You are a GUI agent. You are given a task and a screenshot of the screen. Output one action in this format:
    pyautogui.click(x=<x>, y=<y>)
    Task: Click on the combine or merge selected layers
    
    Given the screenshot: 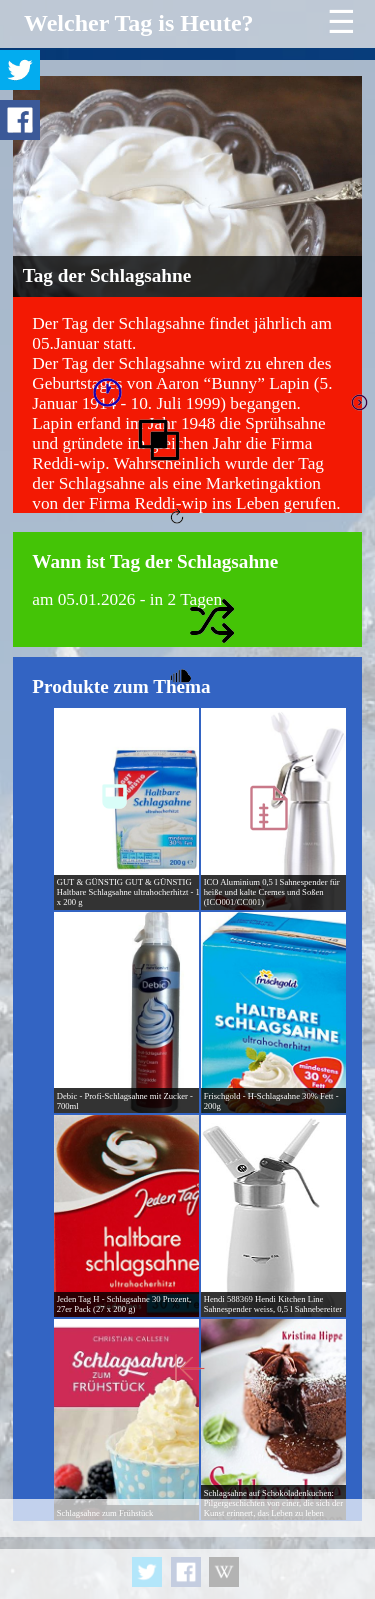 What is the action you would take?
    pyautogui.click(x=159, y=440)
    